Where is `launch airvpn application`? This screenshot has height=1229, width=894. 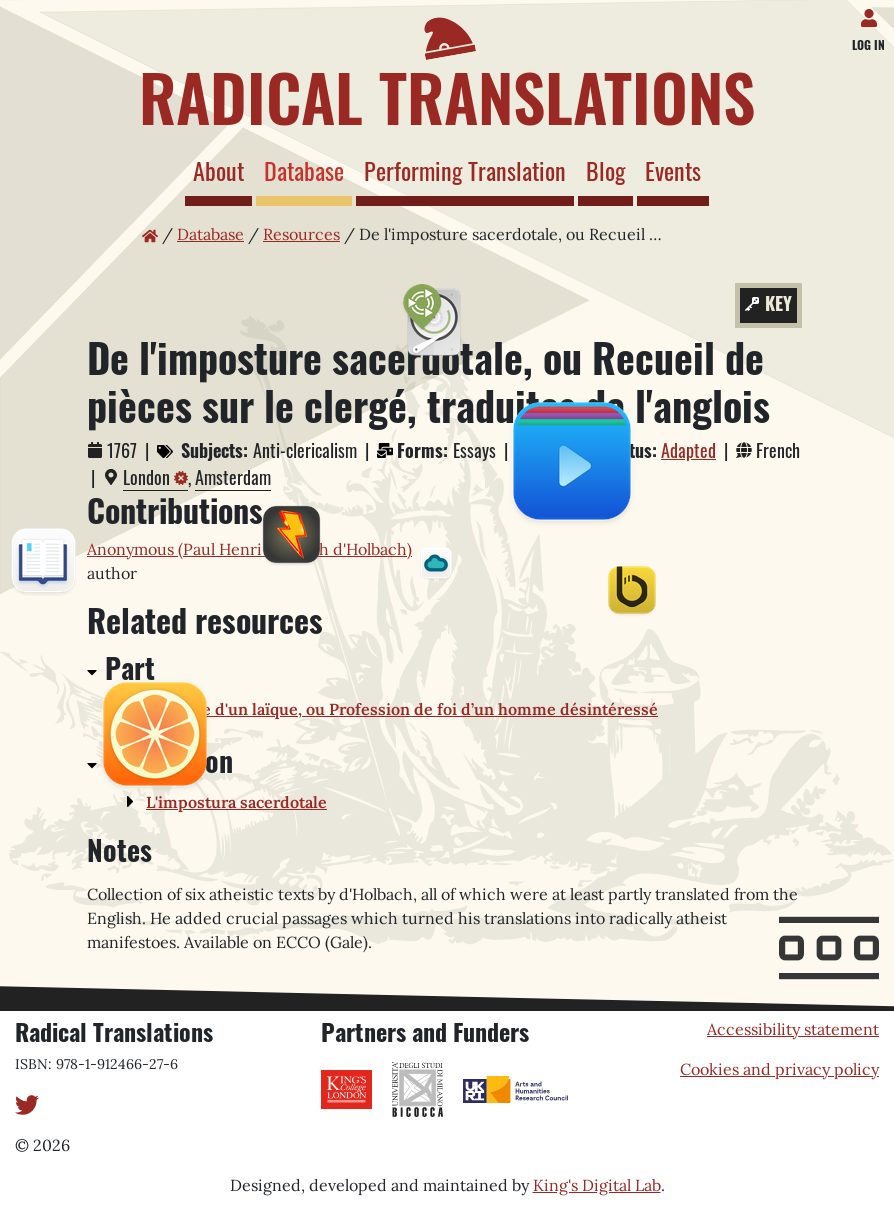
launch airvpn application is located at coordinates (436, 563).